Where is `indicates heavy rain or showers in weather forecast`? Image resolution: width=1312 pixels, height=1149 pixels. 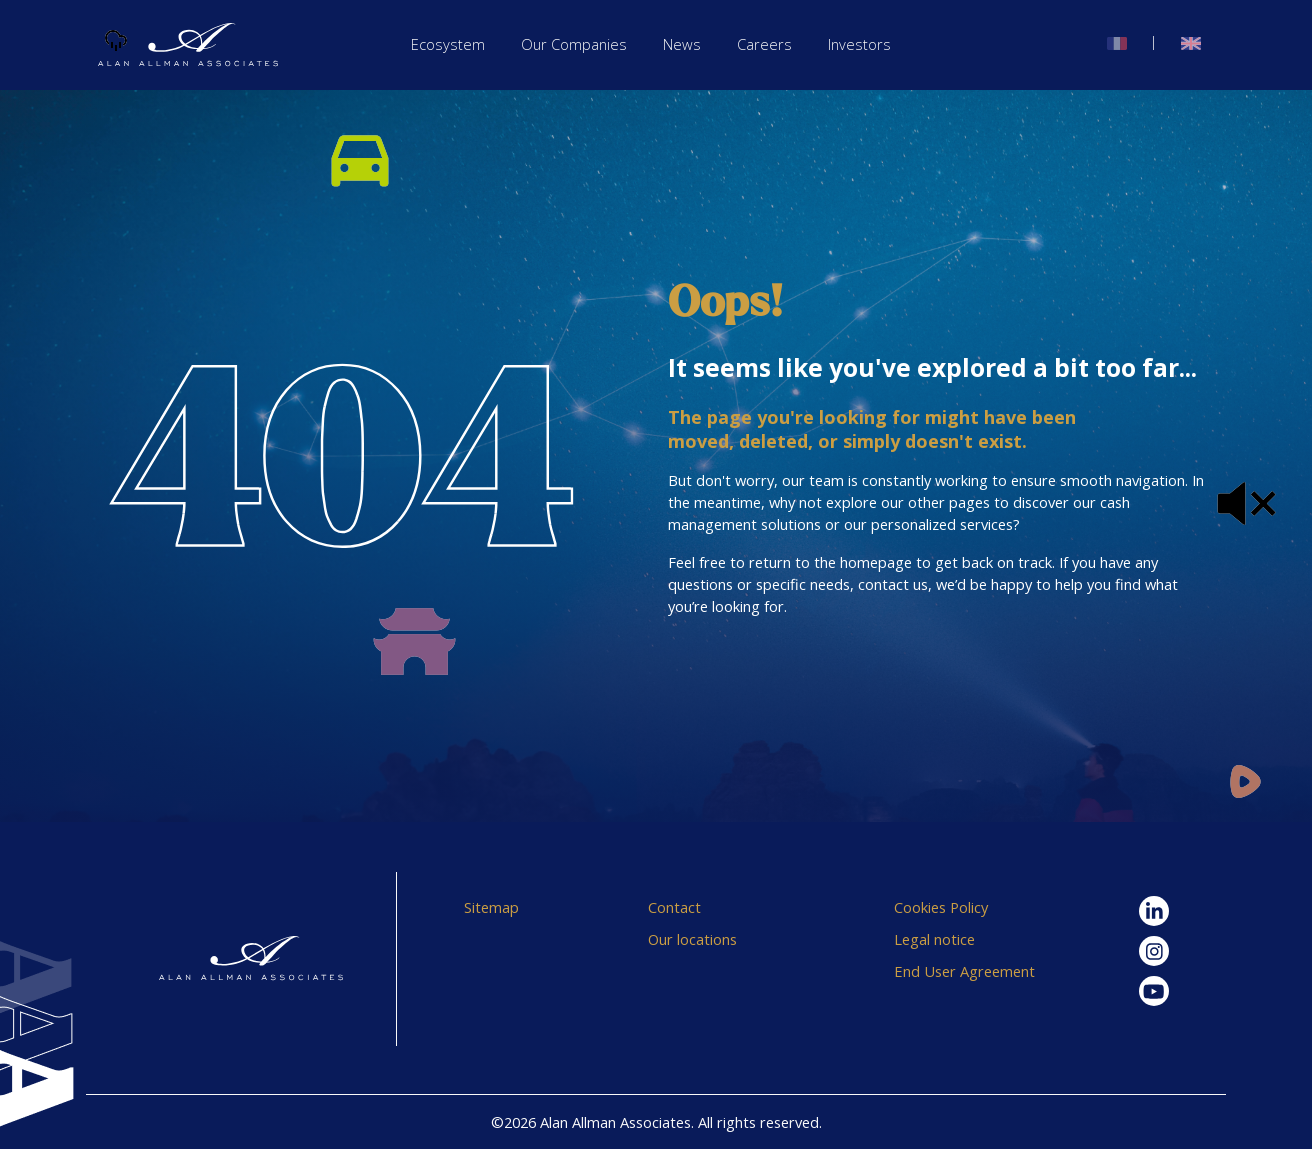
indicates heavy rain or showers in weather forecast is located at coordinates (116, 40).